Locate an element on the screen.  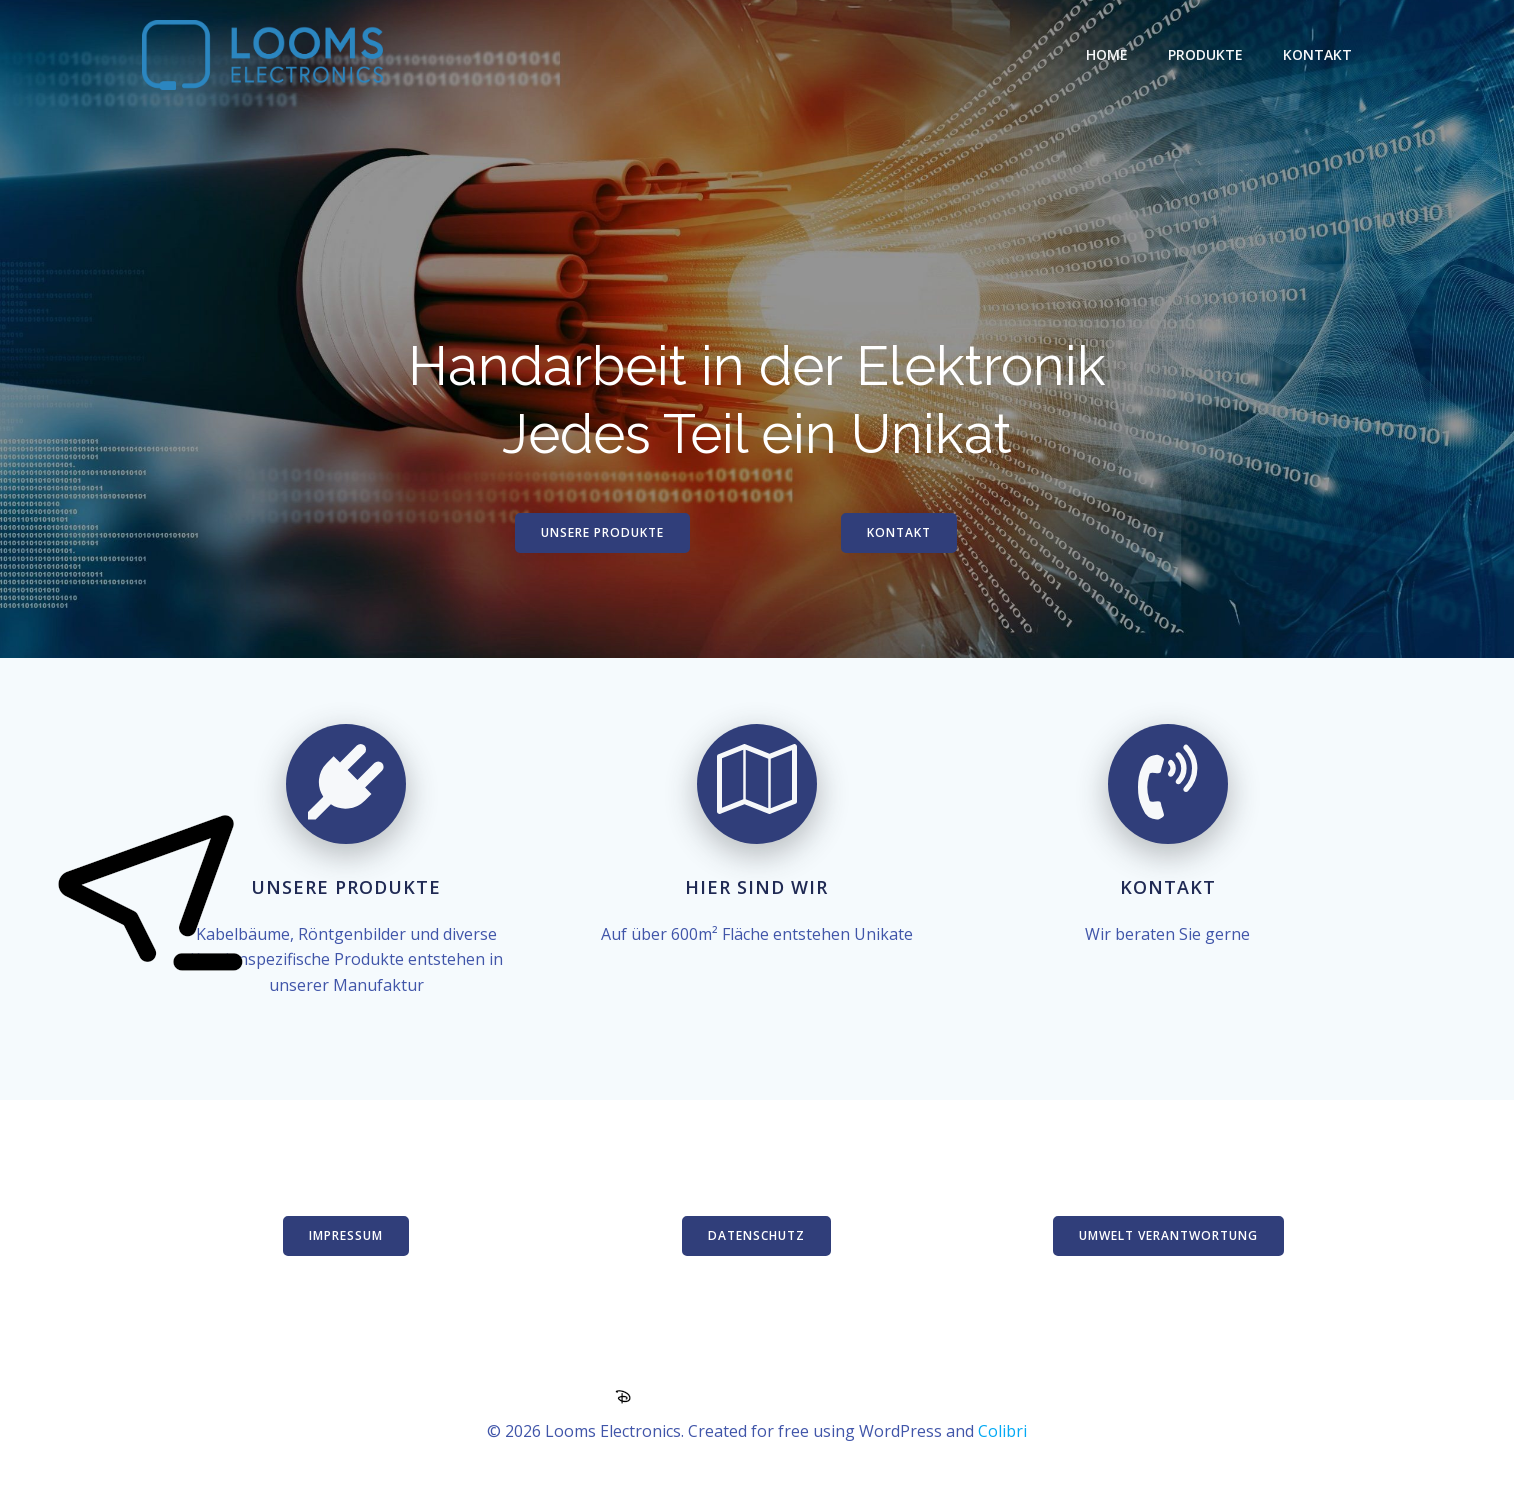
remove a saved location is located at coordinates (147, 901).